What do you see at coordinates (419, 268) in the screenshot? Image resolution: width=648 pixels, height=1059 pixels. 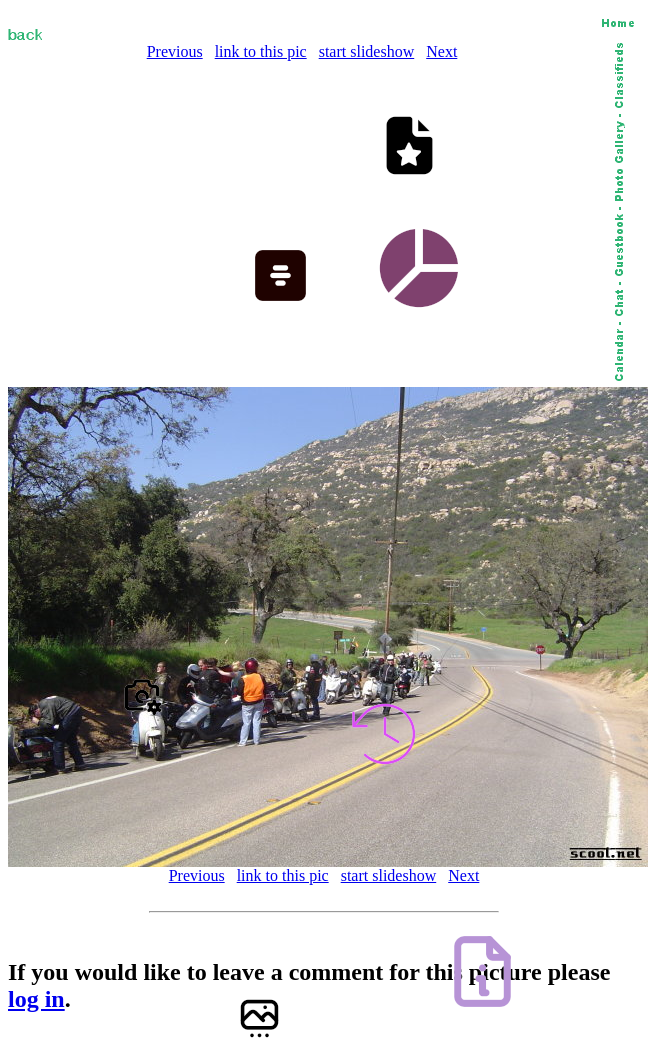 I see `view data breakdown by category` at bounding box center [419, 268].